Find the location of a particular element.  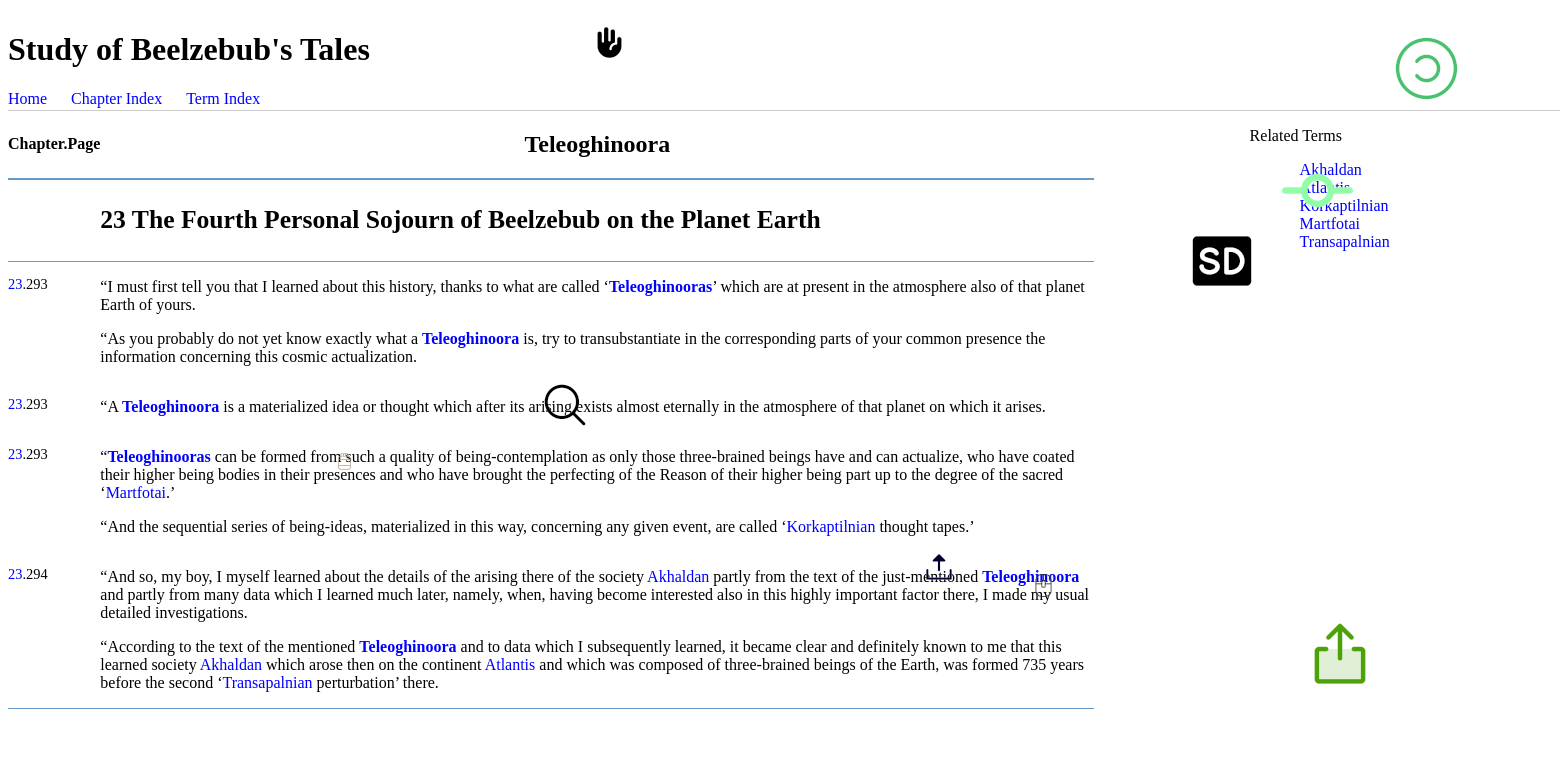

indicates middle mouse button click action is located at coordinates (1043, 585).